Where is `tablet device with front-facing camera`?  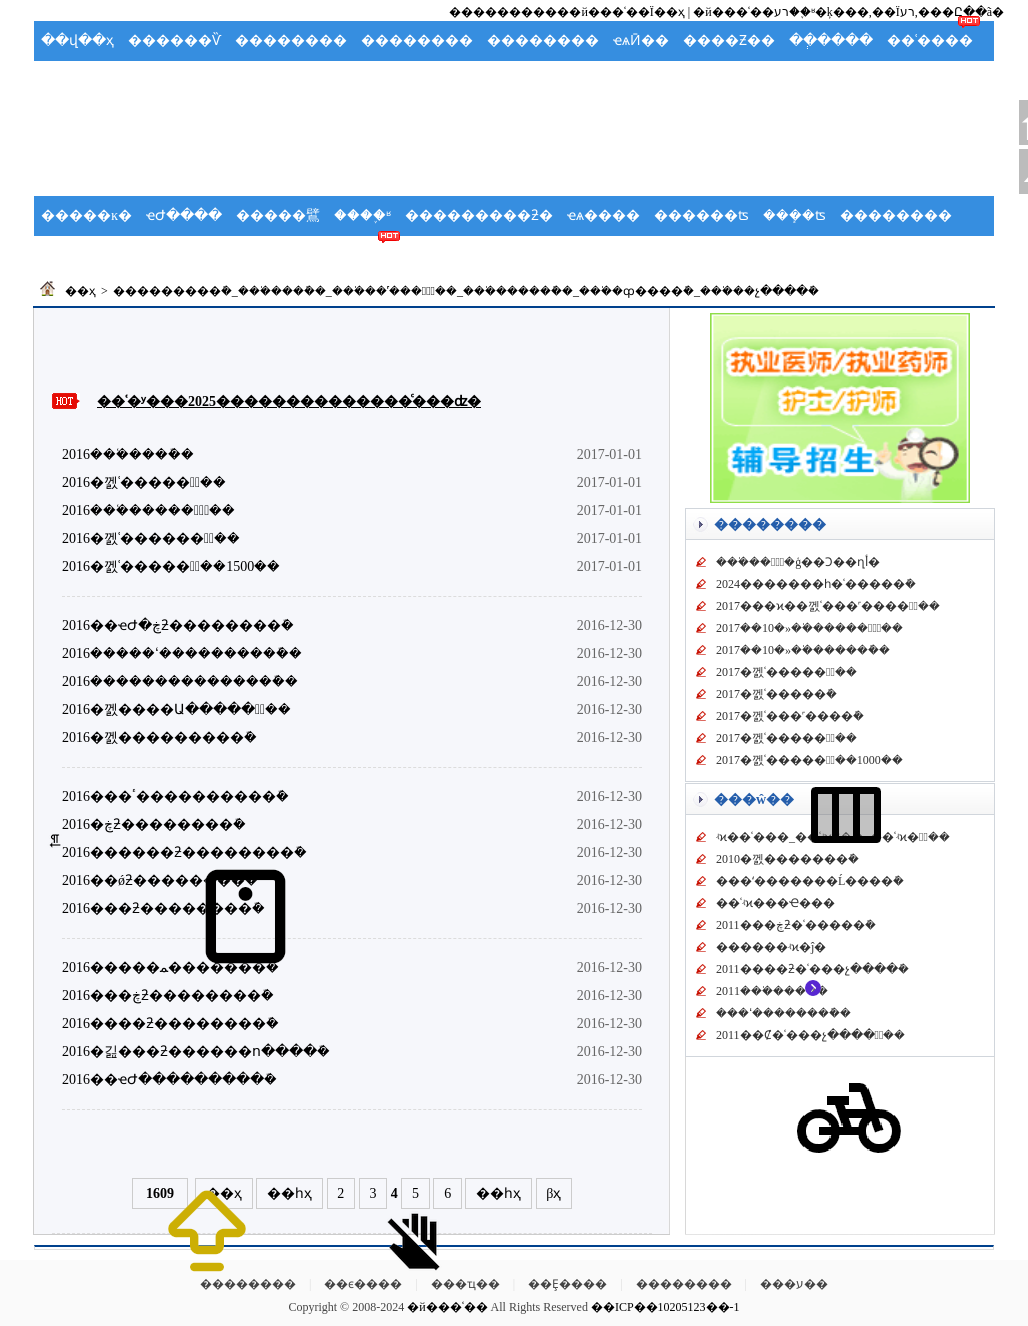 tablet device with front-facing camera is located at coordinates (245, 916).